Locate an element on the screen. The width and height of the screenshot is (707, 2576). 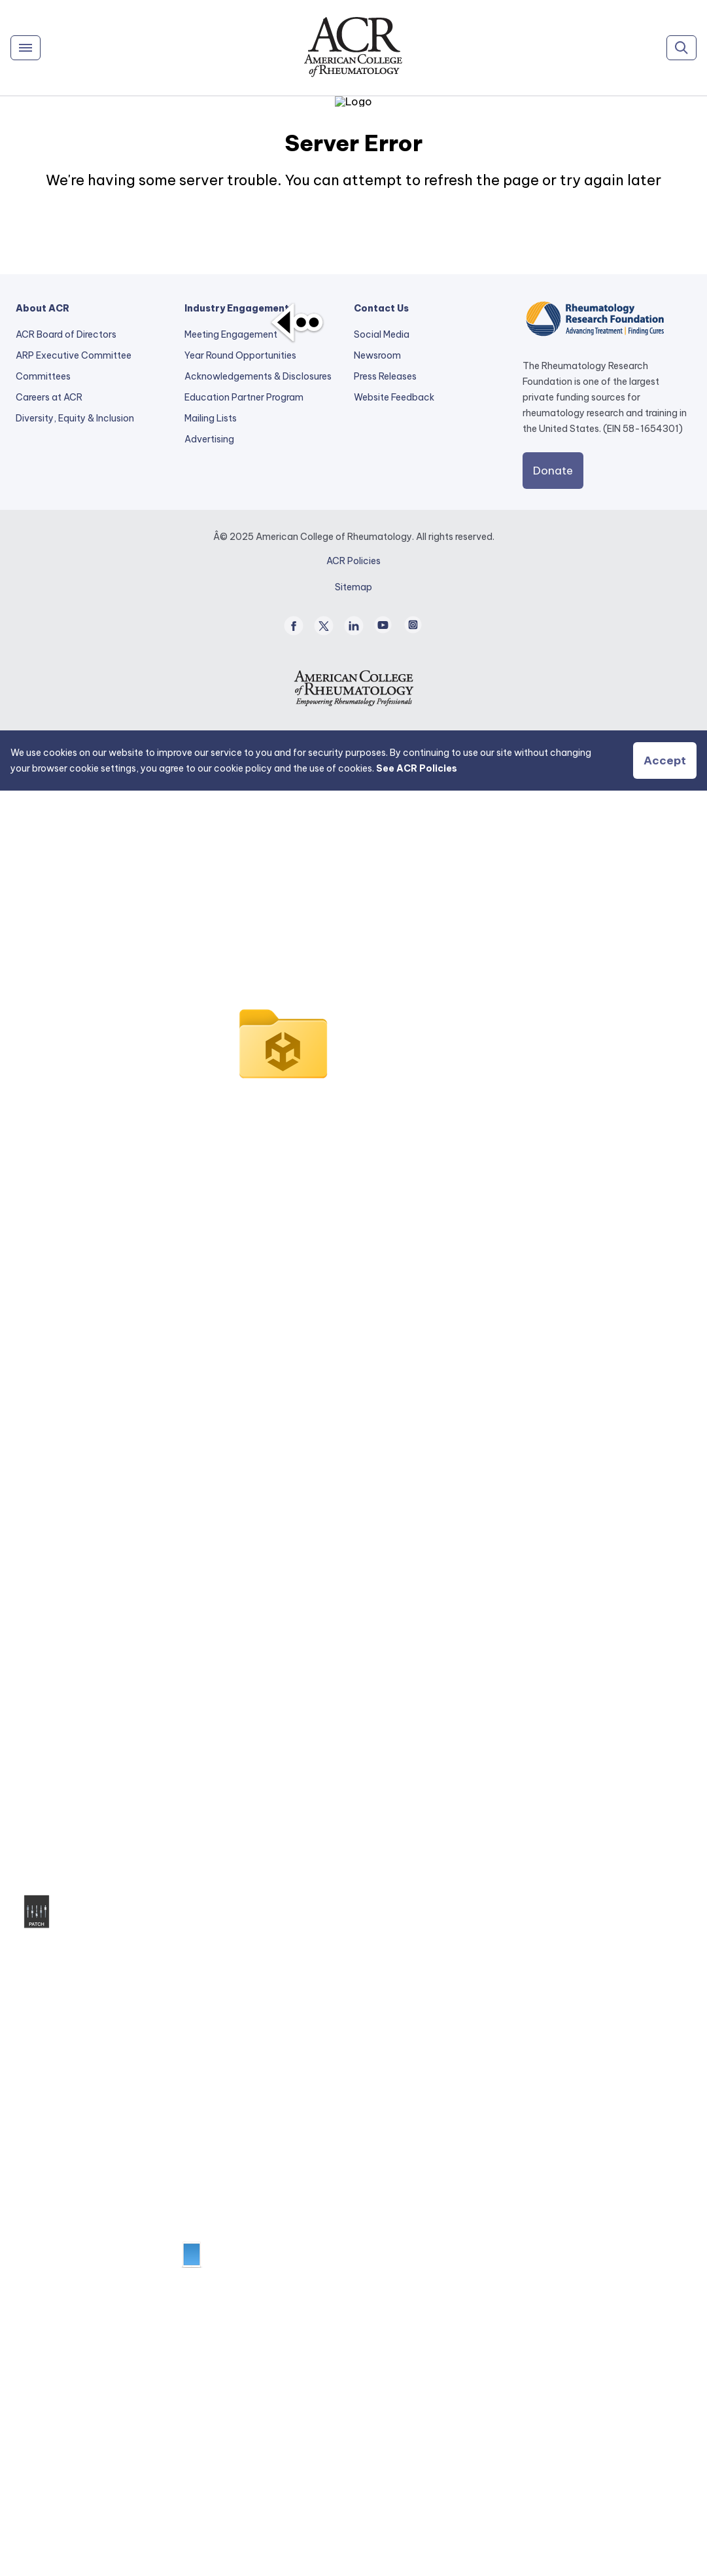
open patch settings in GarageBand is located at coordinates (37, 1912).